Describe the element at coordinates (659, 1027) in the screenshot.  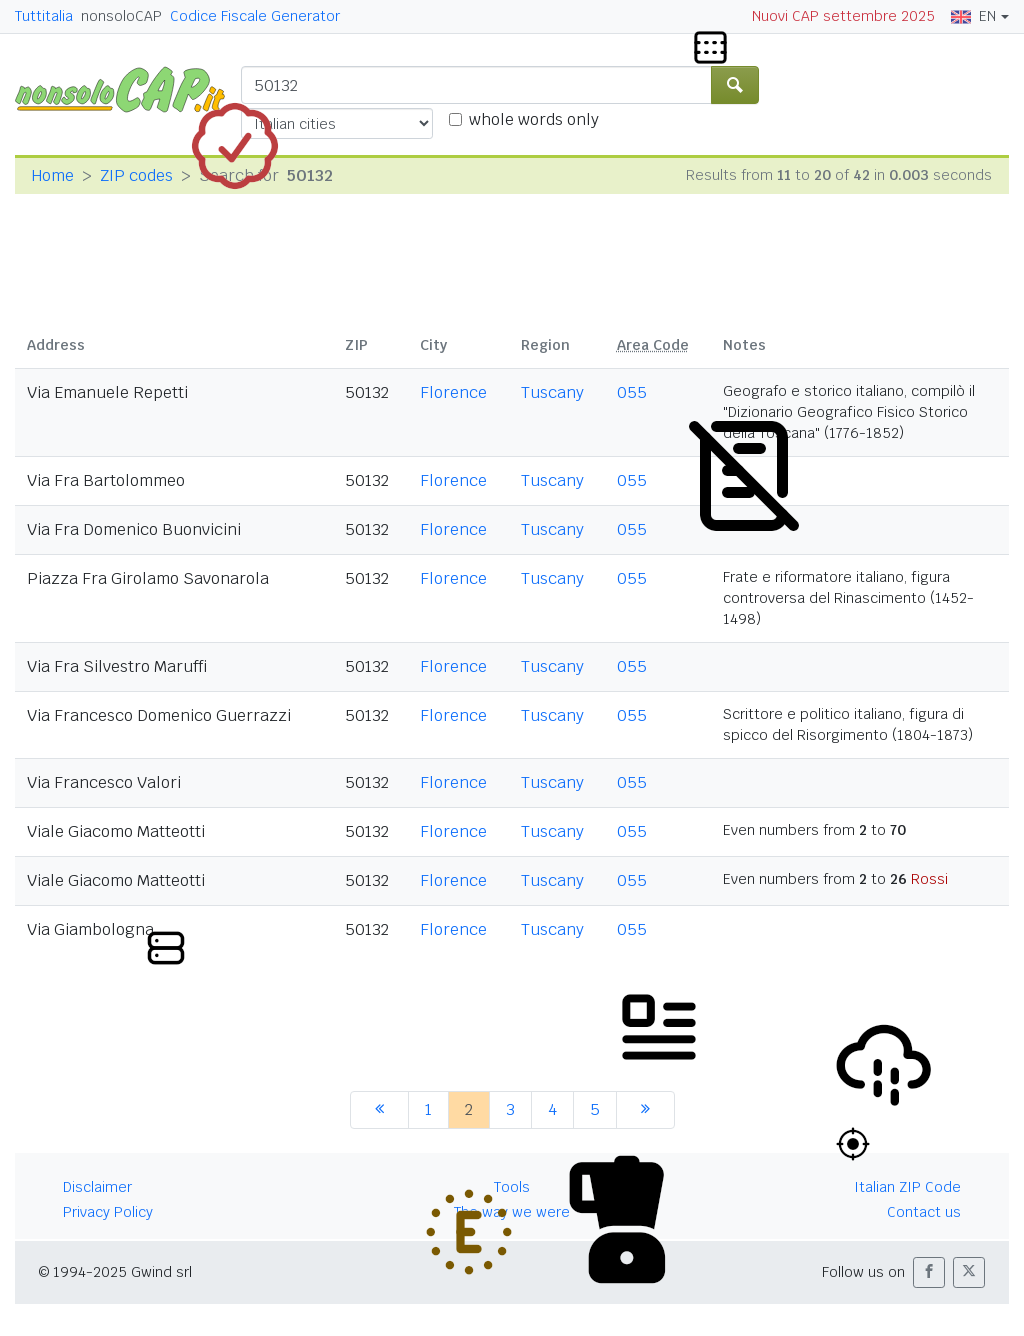
I see `align content to the left with text wrapping` at that location.